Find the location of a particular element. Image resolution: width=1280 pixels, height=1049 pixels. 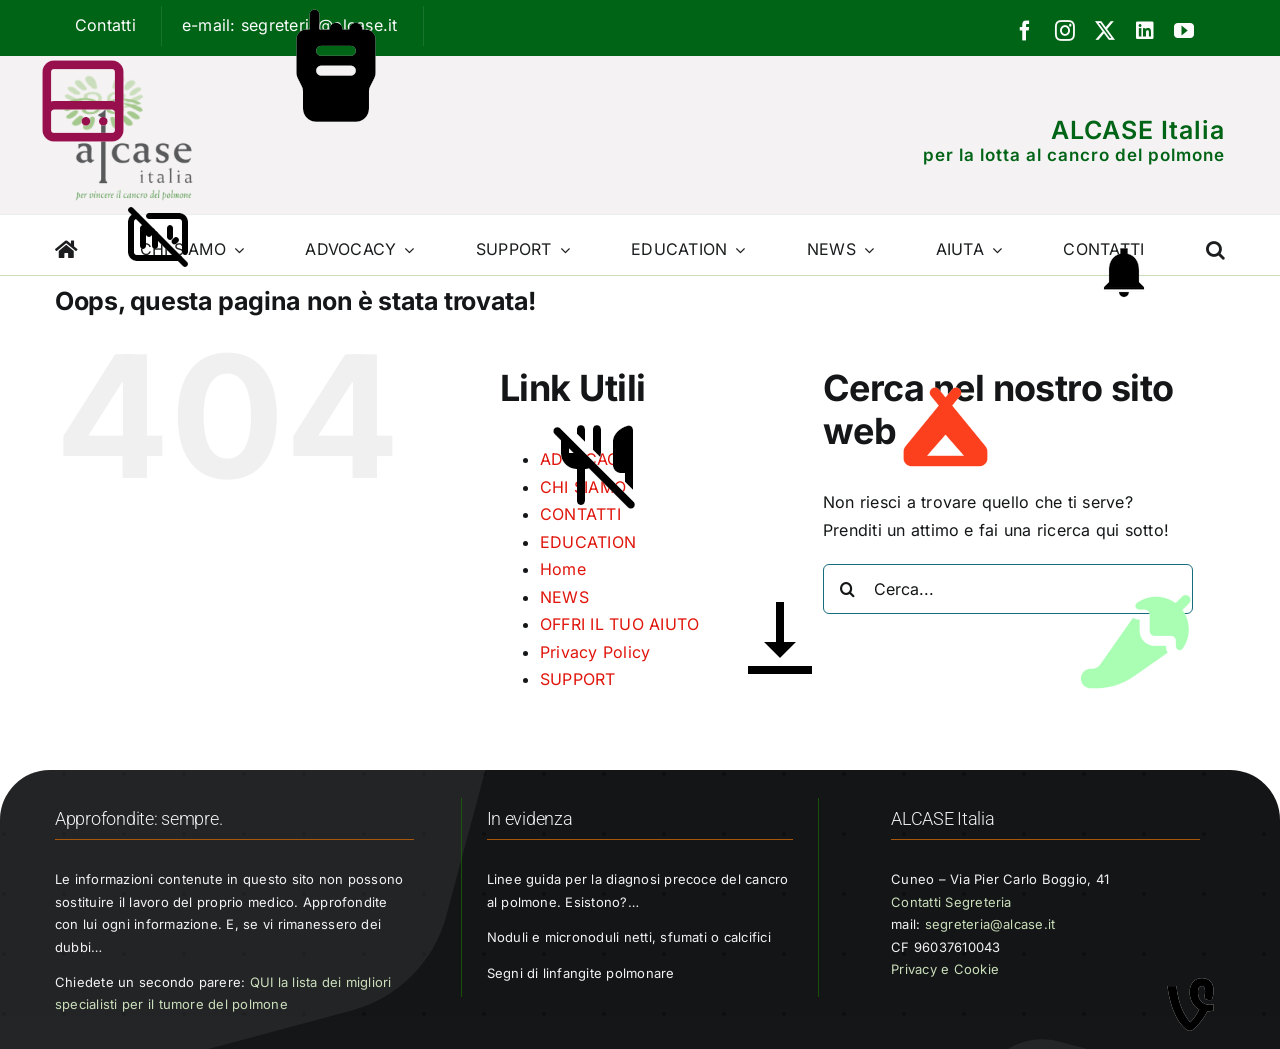

access push-to-talk communication is located at coordinates (336, 69).